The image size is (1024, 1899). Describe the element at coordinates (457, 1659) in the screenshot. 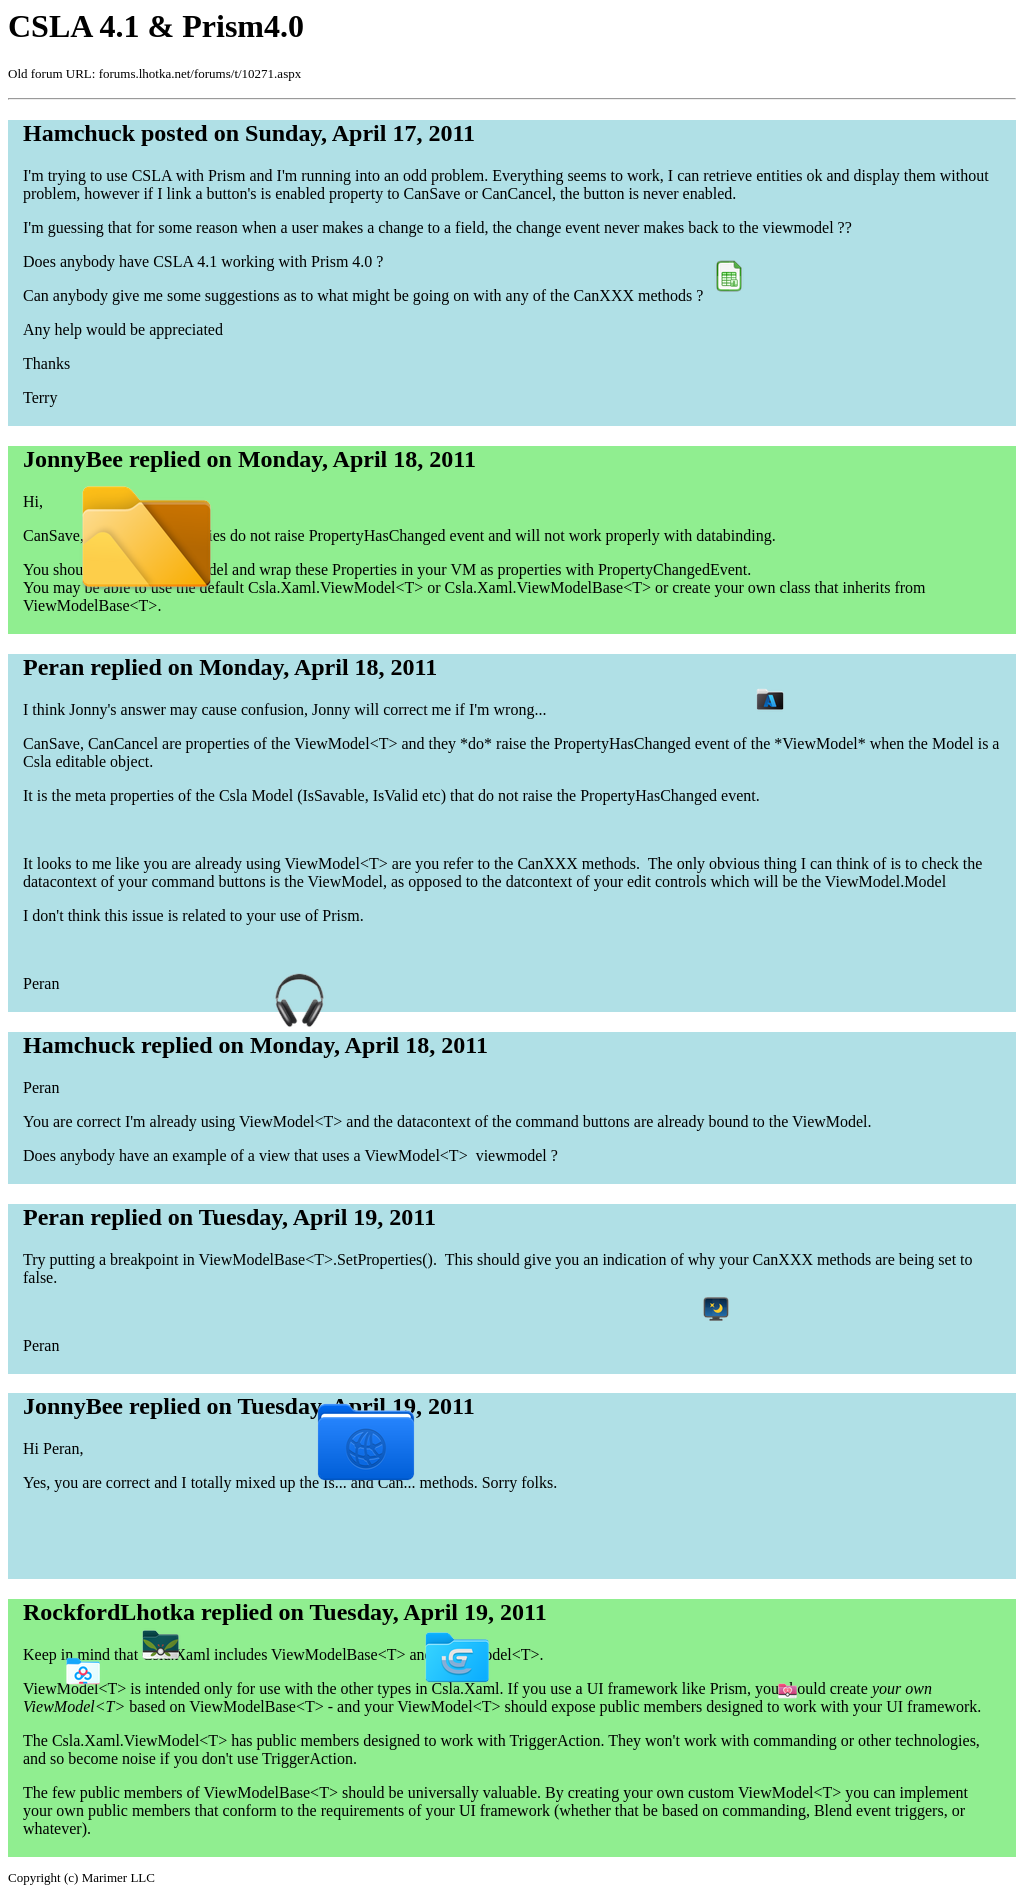

I see `open GDevelop project files folder` at that location.